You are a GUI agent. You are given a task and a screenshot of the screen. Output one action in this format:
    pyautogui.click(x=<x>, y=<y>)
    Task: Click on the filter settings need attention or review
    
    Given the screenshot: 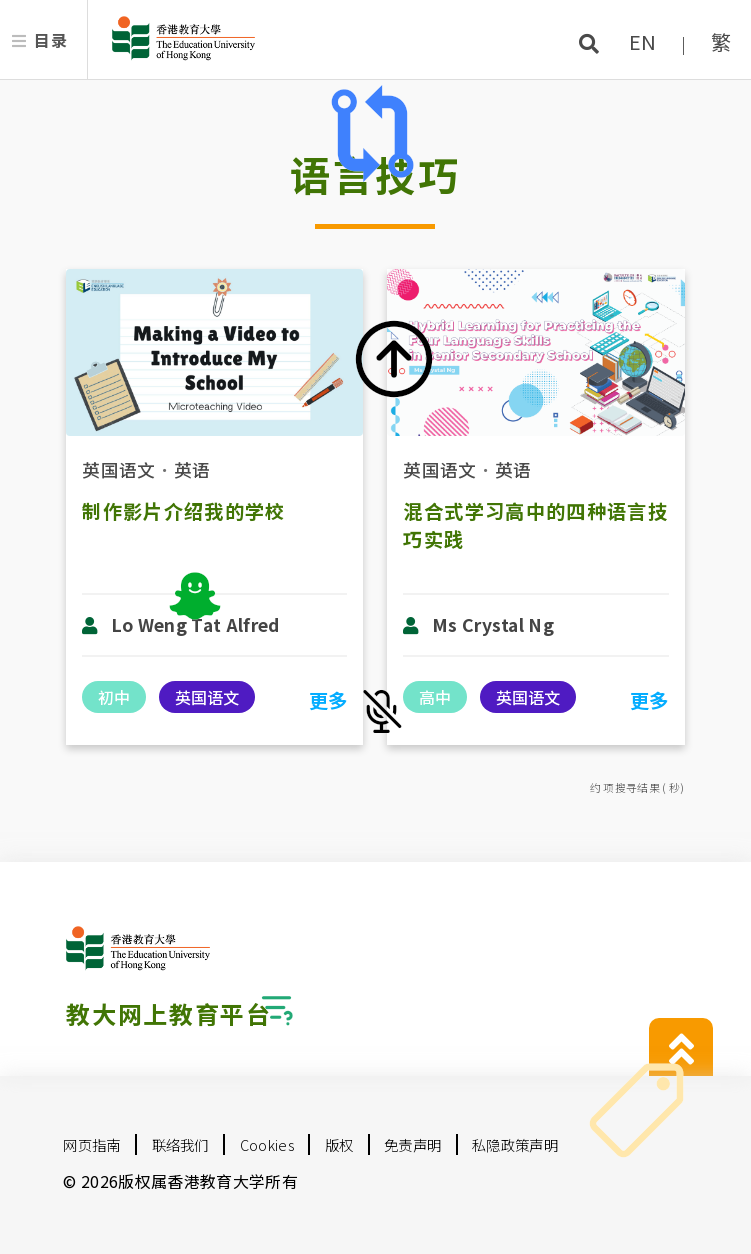 What is the action you would take?
    pyautogui.click(x=276, y=1007)
    